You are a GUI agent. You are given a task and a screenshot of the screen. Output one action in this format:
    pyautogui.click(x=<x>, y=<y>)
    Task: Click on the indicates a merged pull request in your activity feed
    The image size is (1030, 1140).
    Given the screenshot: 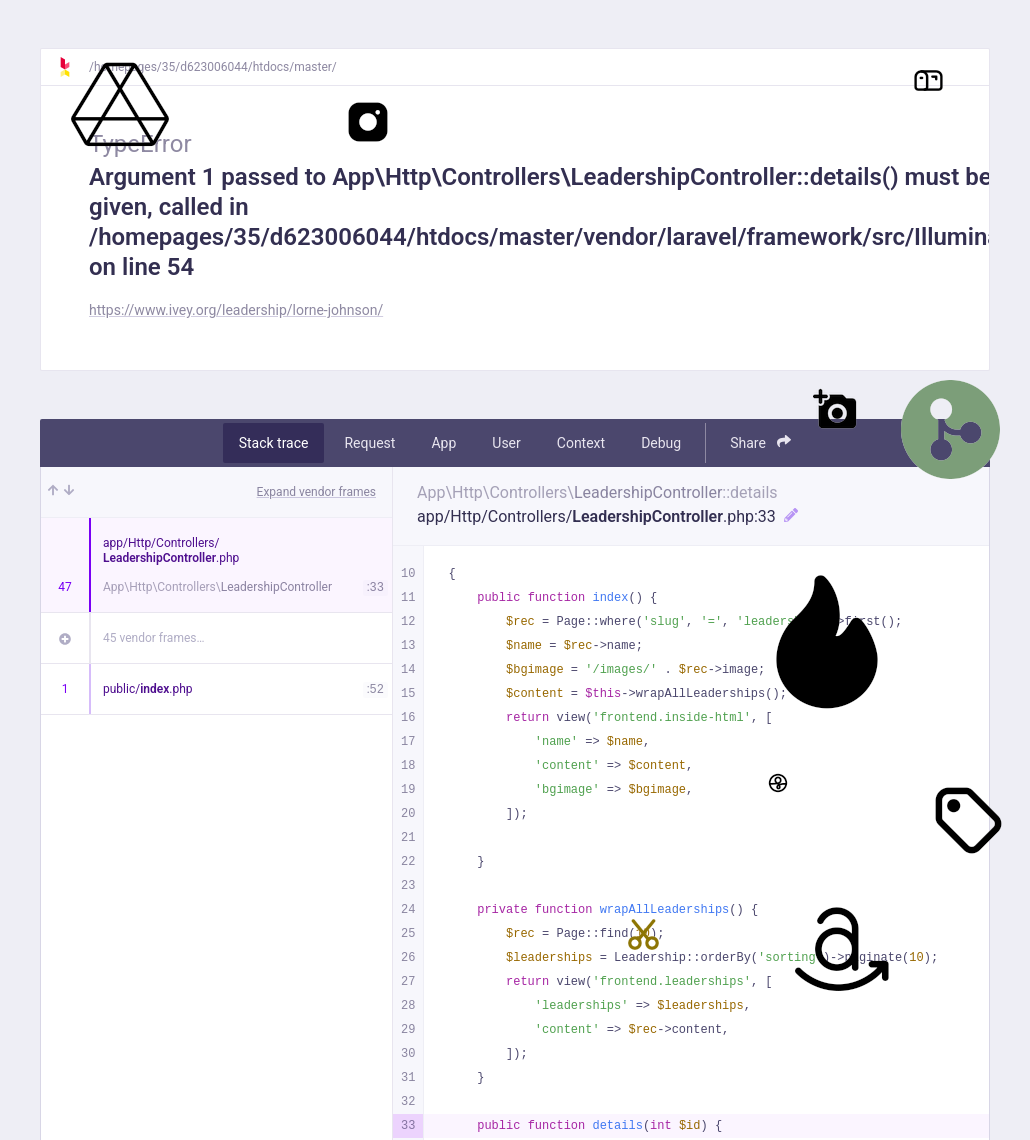 What is the action you would take?
    pyautogui.click(x=950, y=429)
    